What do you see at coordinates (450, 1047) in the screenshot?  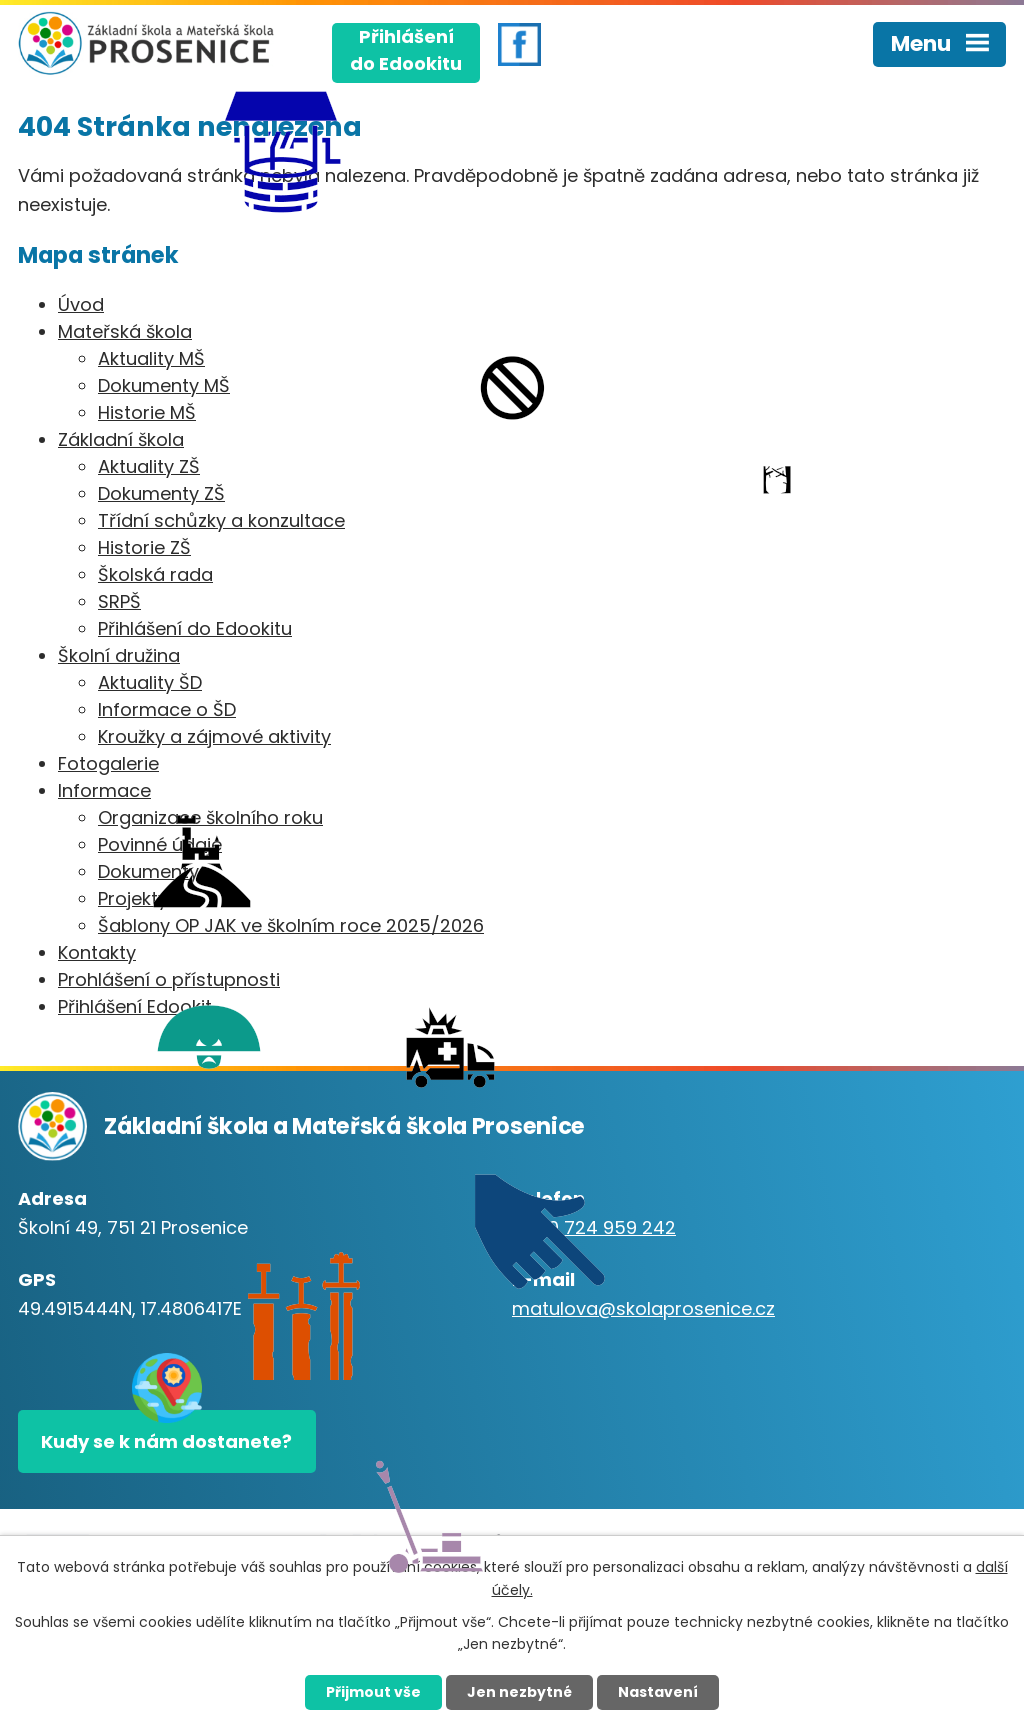 I see `request emergency medical services` at bounding box center [450, 1047].